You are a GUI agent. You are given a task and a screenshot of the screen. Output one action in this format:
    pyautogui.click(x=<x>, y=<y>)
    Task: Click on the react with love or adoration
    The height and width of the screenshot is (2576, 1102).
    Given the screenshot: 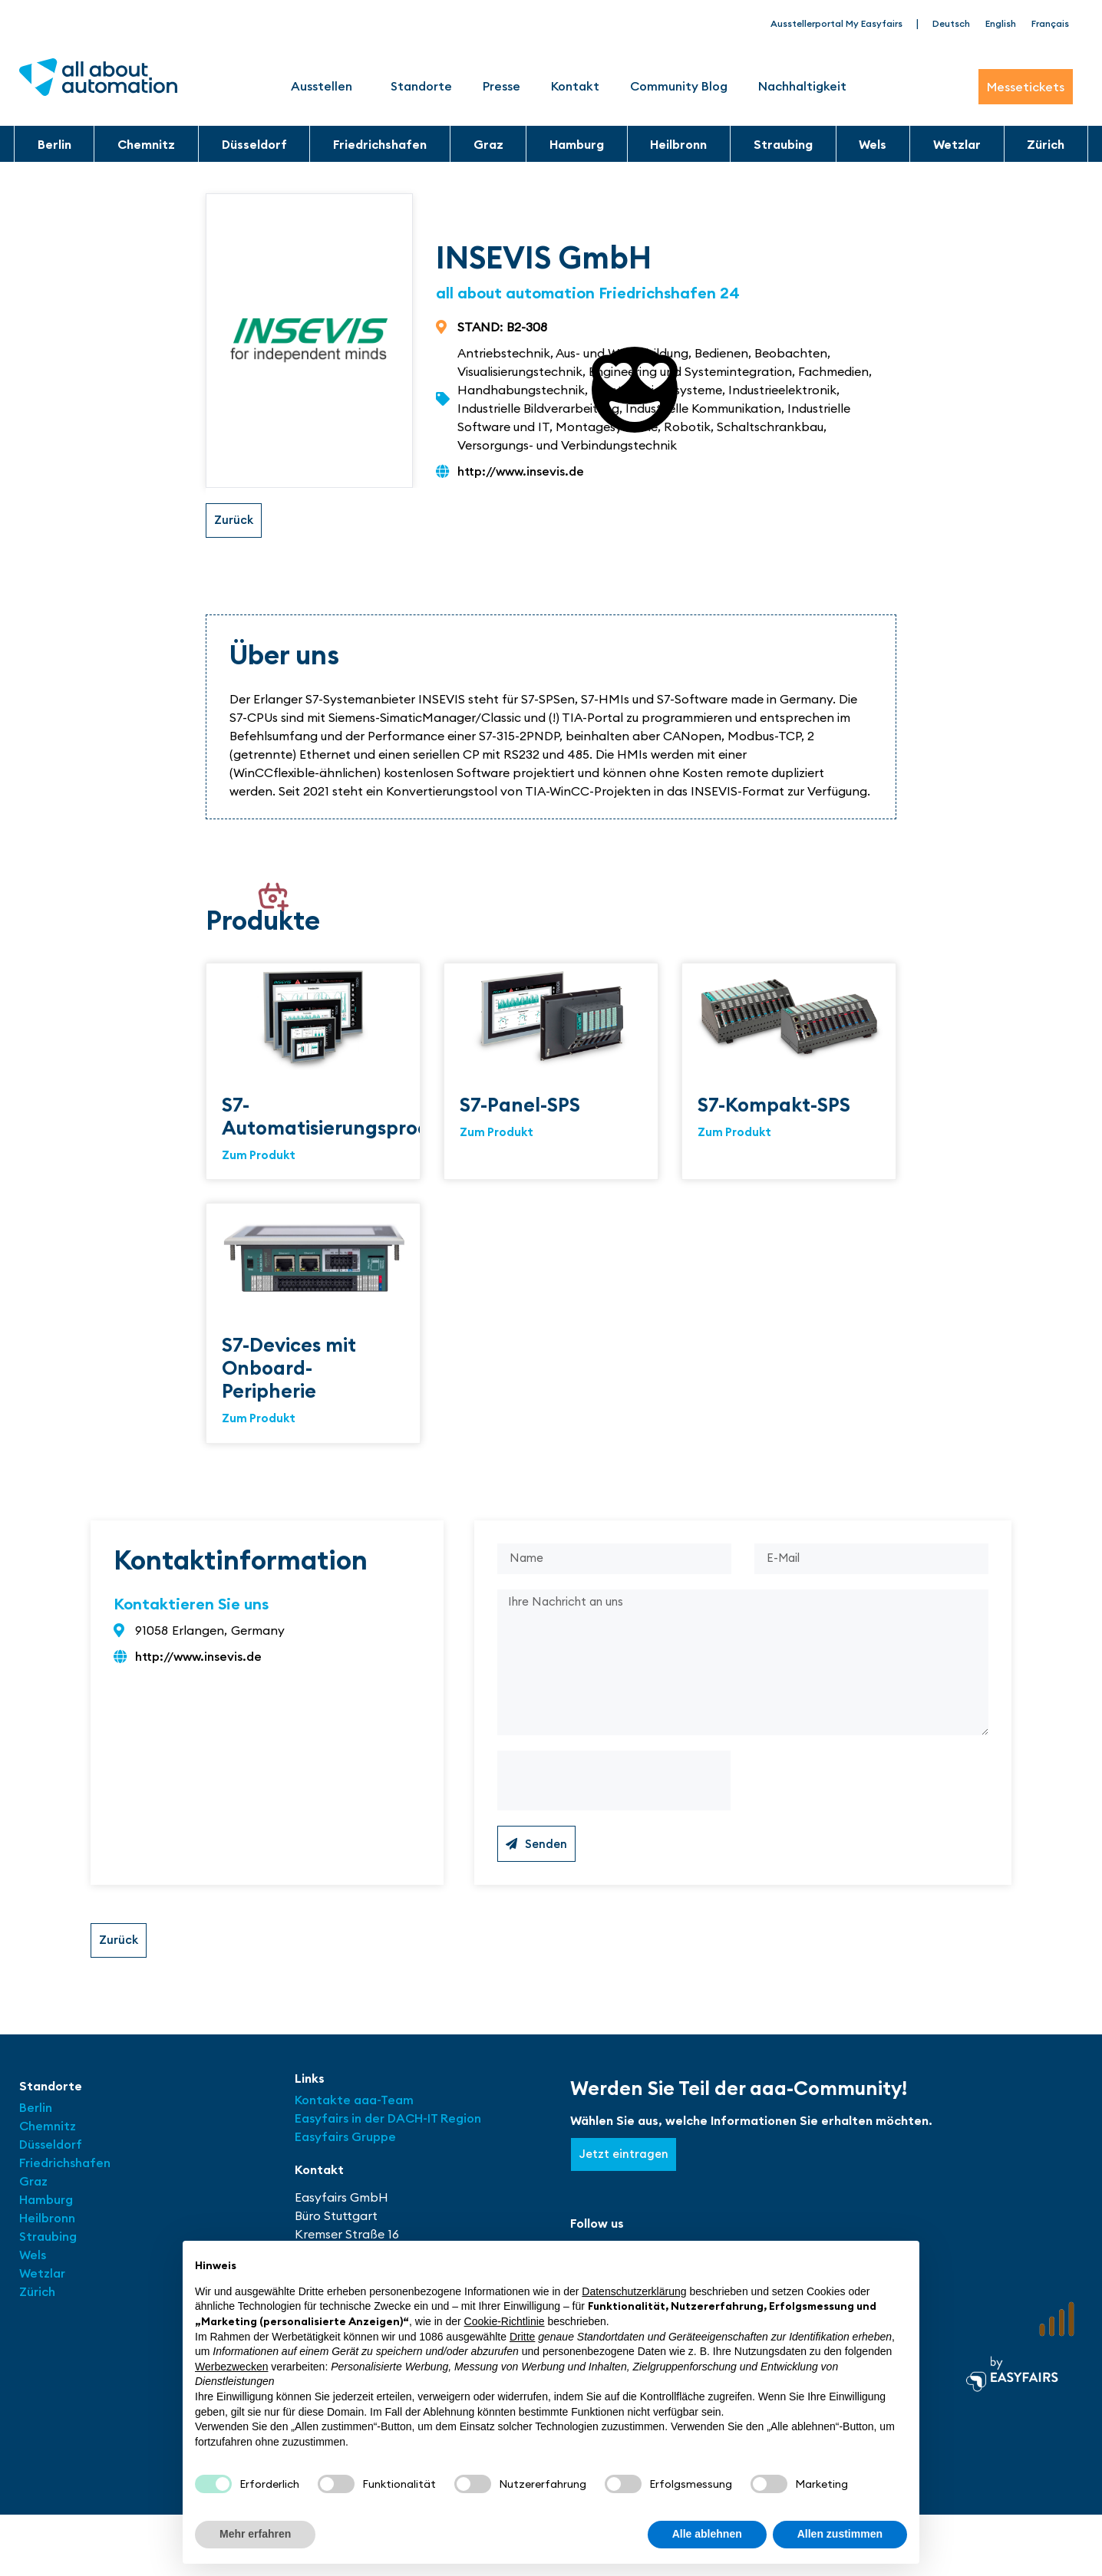 What is the action you would take?
    pyautogui.click(x=635, y=390)
    